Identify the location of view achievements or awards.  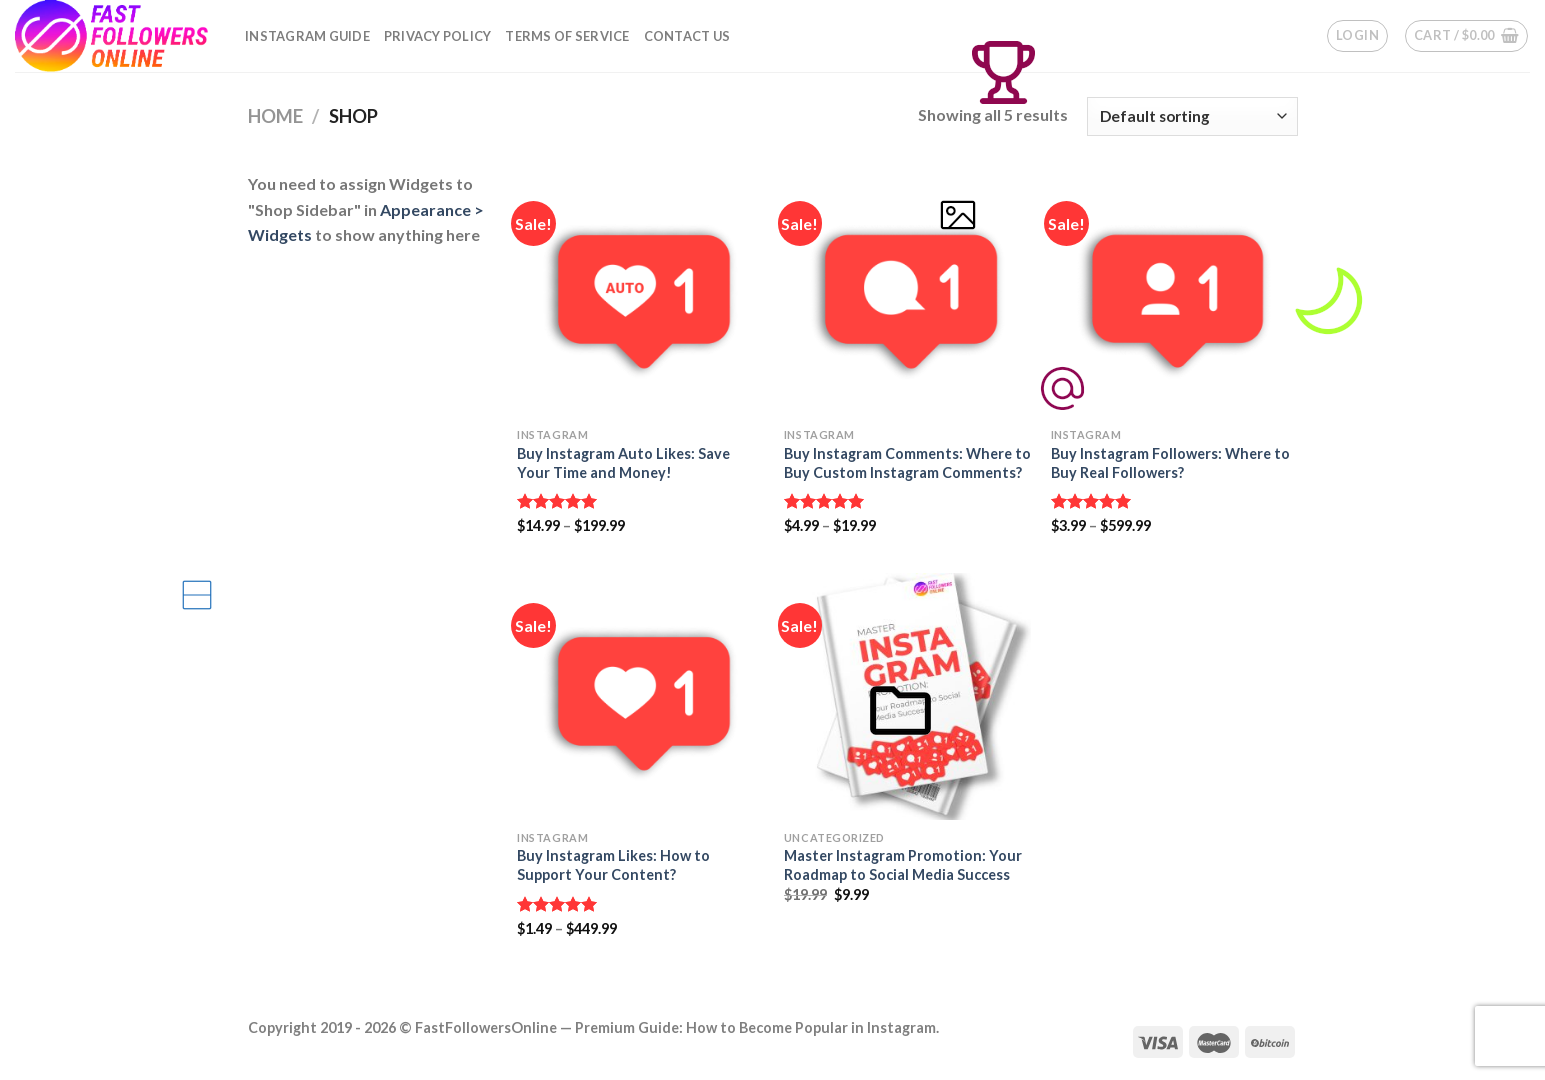
(1003, 72).